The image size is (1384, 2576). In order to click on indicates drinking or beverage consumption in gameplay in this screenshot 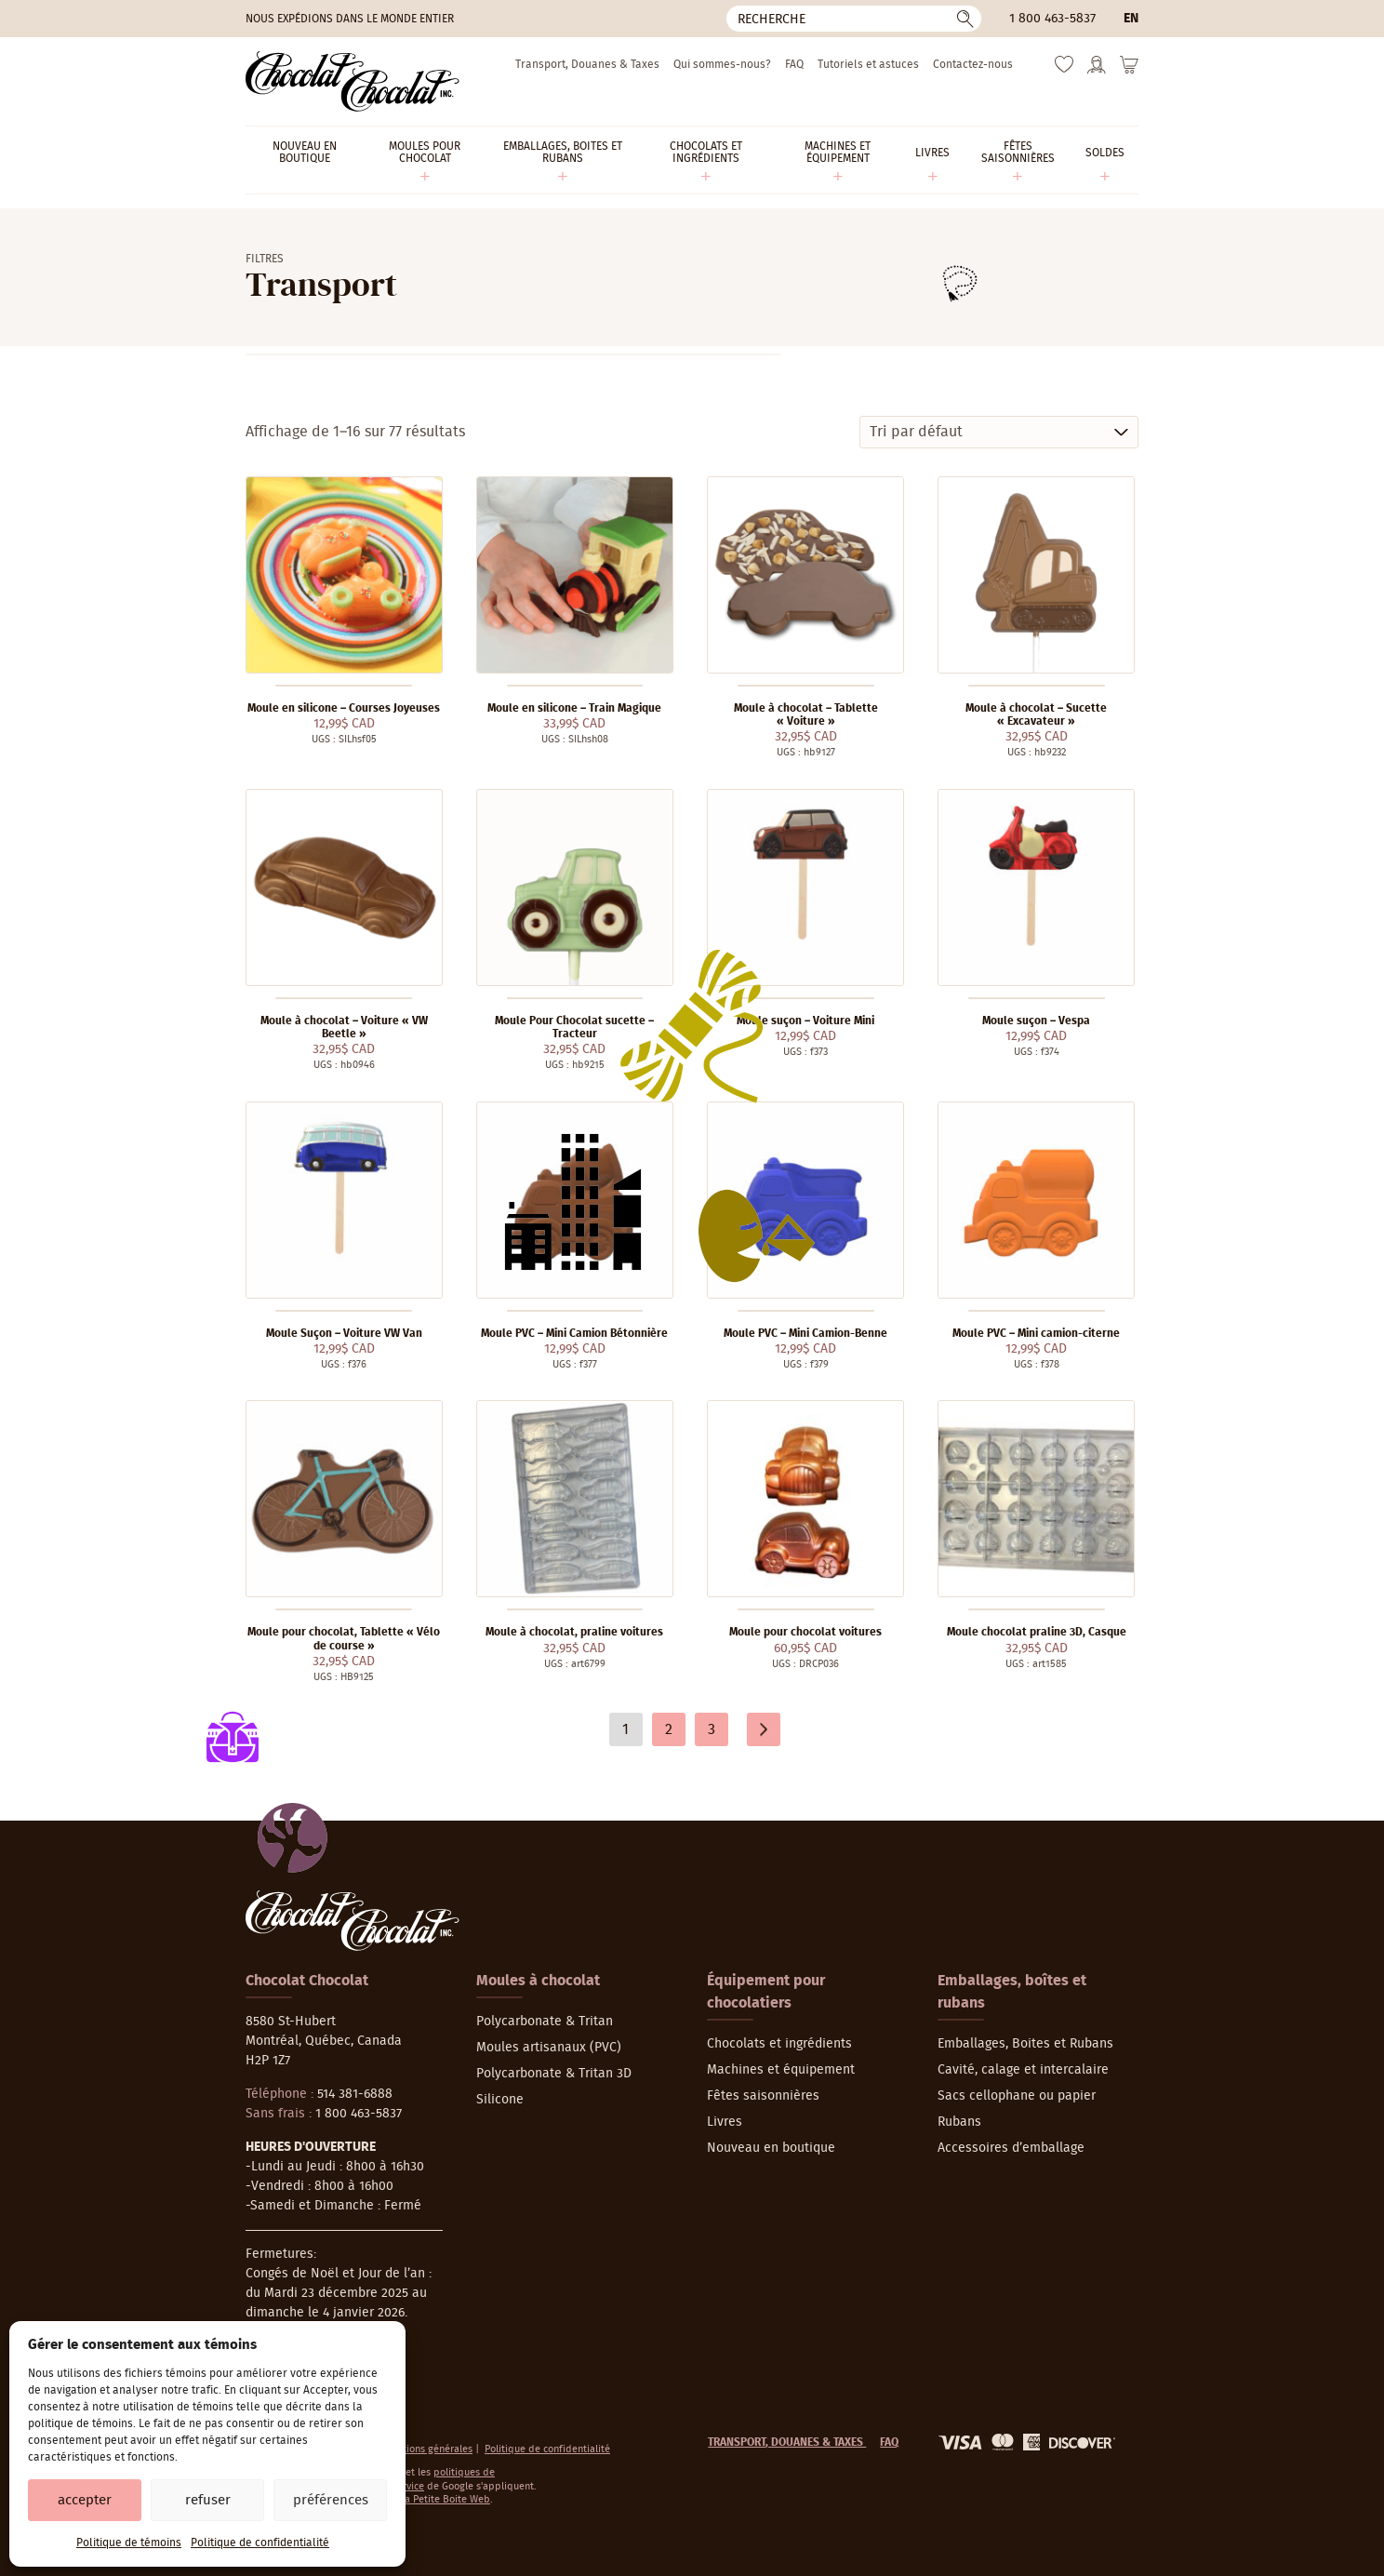, I will do `click(756, 1235)`.